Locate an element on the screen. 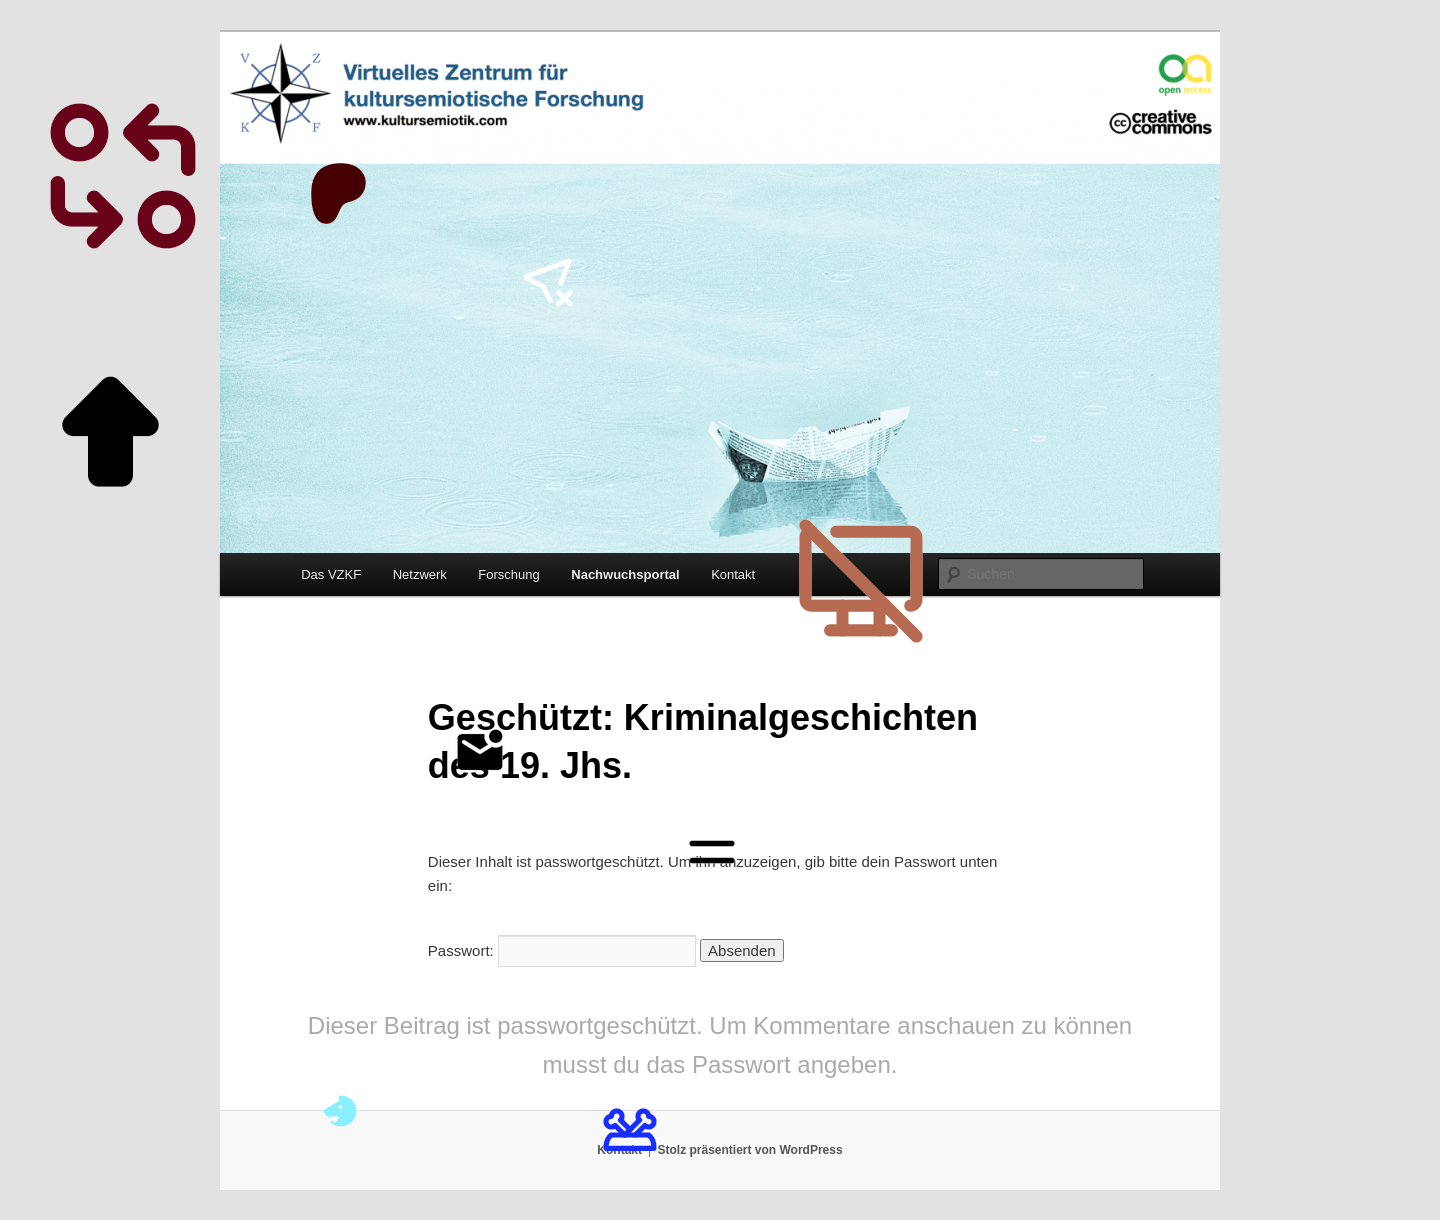 The width and height of the screenshot is (1440, 1220). desktop display is unavailable or disconnected is located at coordinates (861, 581).